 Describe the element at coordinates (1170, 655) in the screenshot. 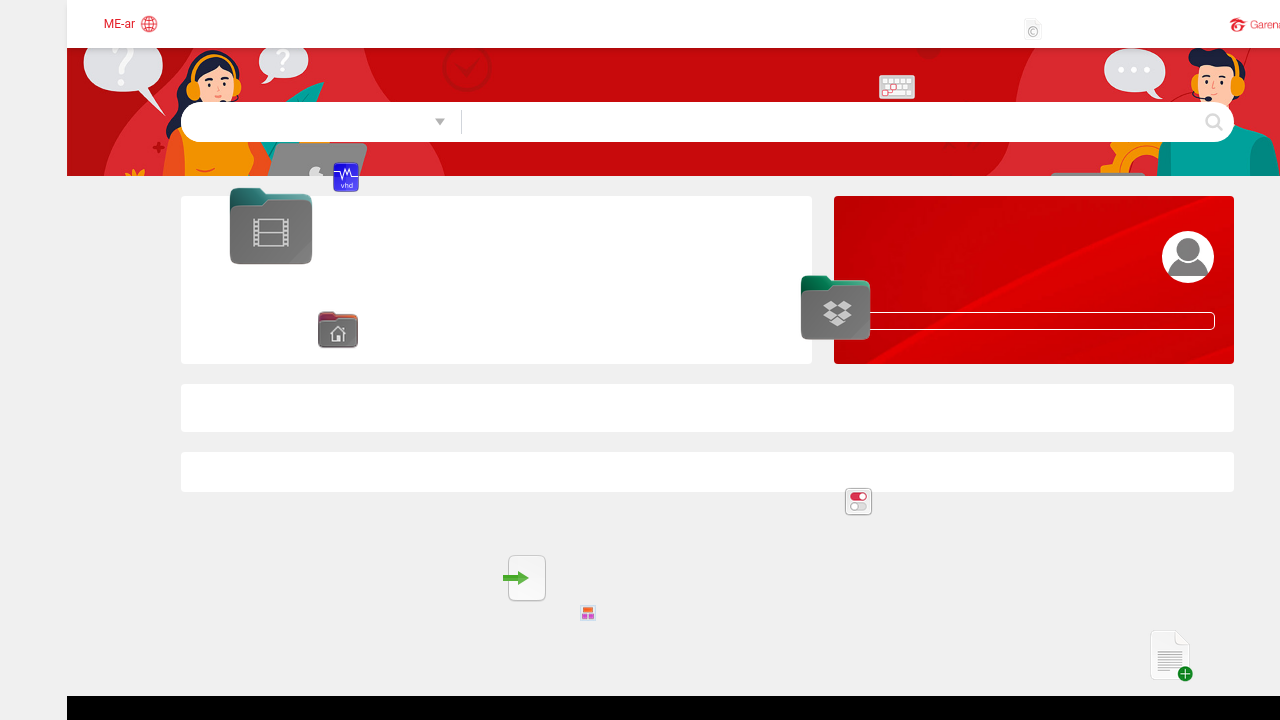

I see `create a new document` at that location.